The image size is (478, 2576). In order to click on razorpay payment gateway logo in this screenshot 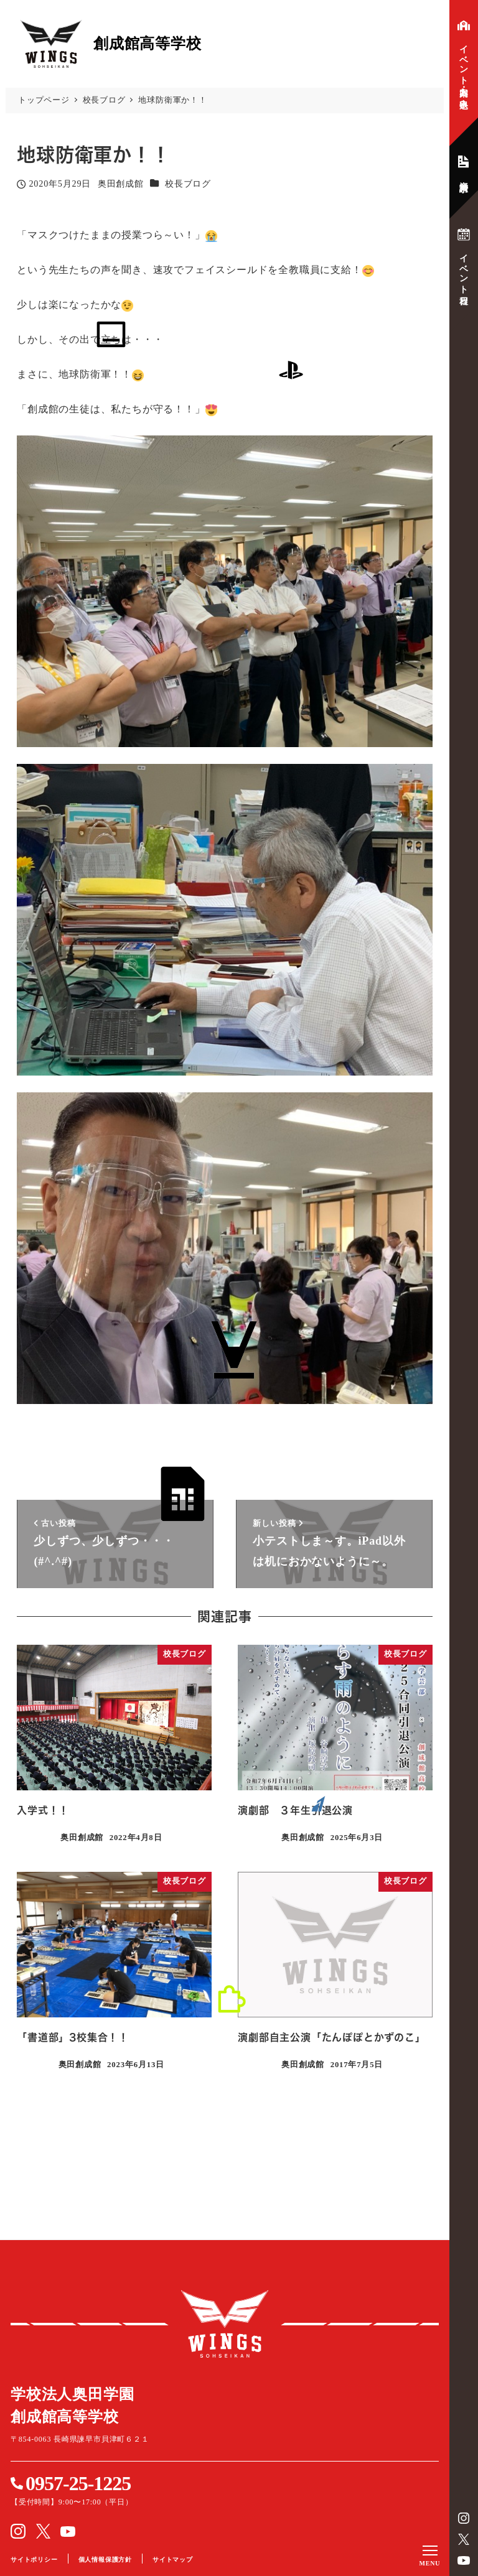, I will do `click(318, 1803)`.